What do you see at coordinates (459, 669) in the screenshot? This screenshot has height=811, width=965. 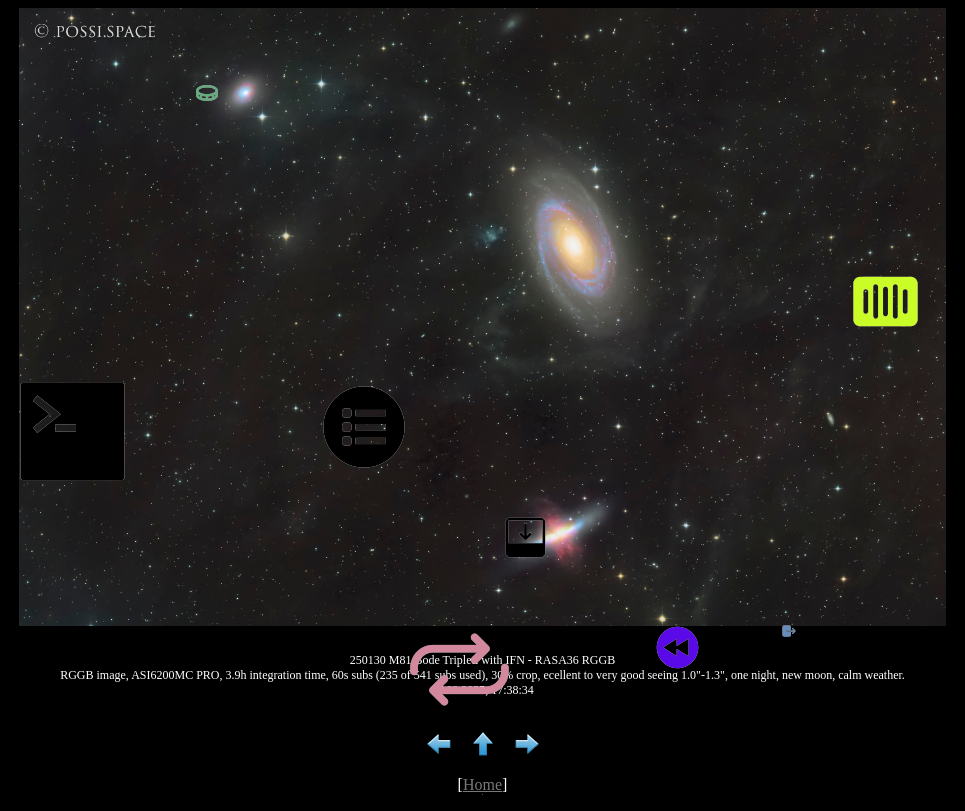 I see `enable repeat mode for playback` at bounding box center [459, 669].